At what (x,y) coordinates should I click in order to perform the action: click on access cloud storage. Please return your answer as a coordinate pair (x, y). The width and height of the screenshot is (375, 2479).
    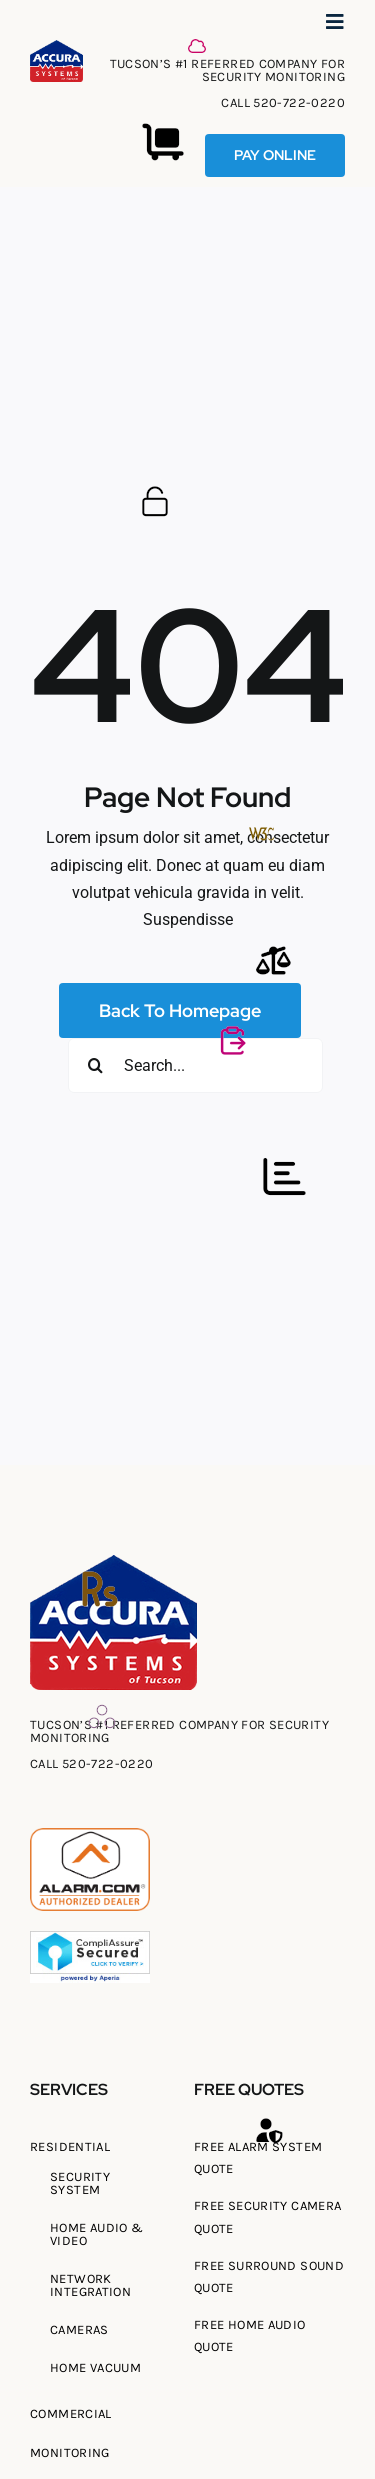
    Looking at the image, I should click on (197, 46).